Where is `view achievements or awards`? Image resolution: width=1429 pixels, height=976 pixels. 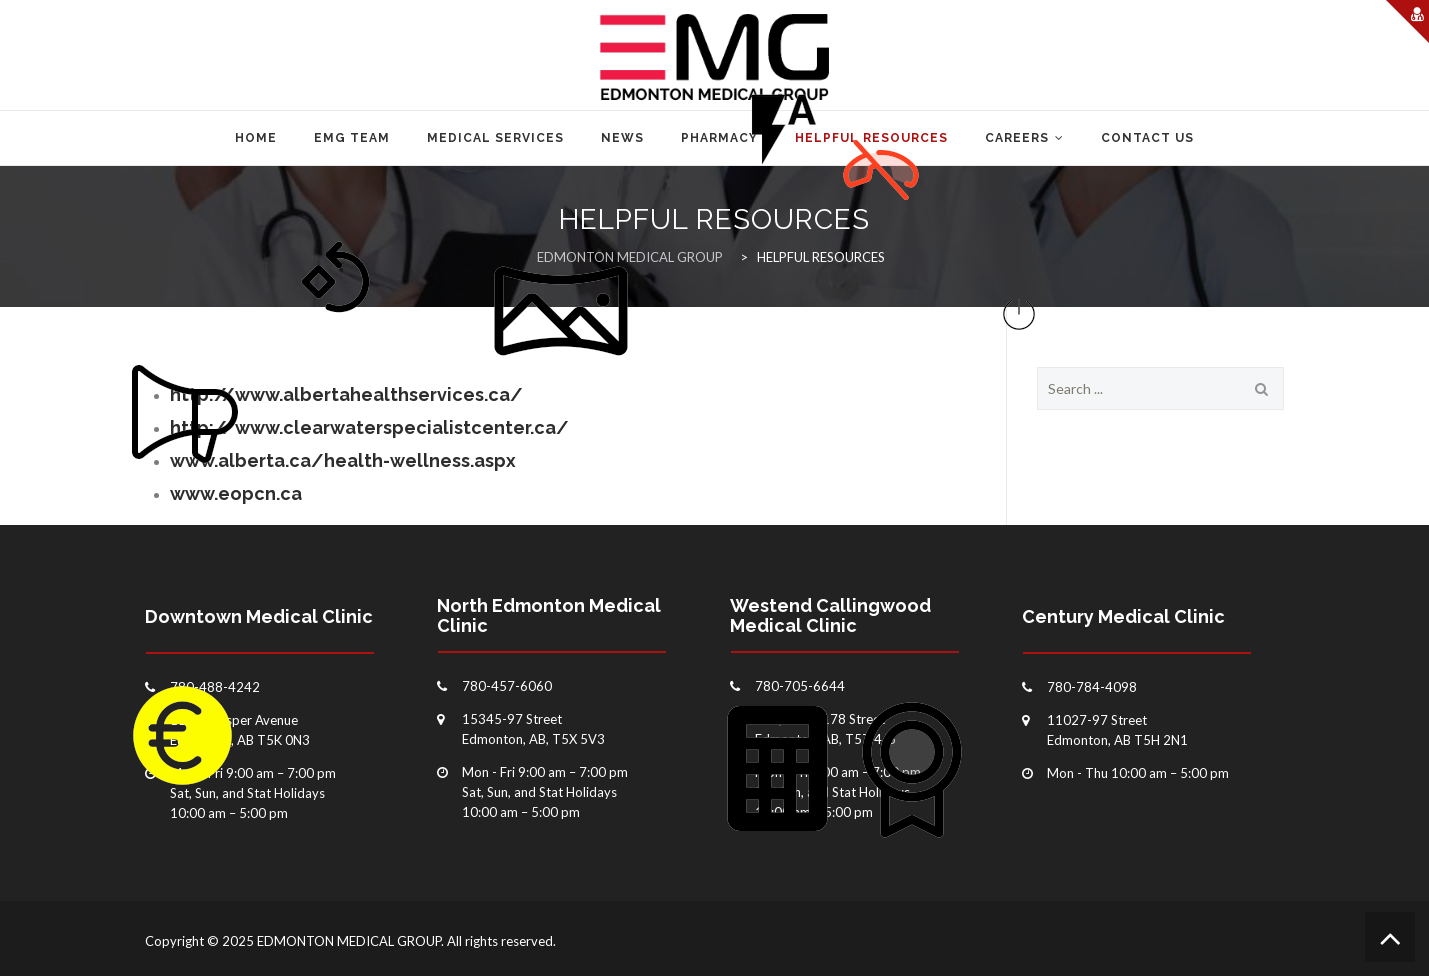
view achievements or awards is located at coordinates (912, 770).